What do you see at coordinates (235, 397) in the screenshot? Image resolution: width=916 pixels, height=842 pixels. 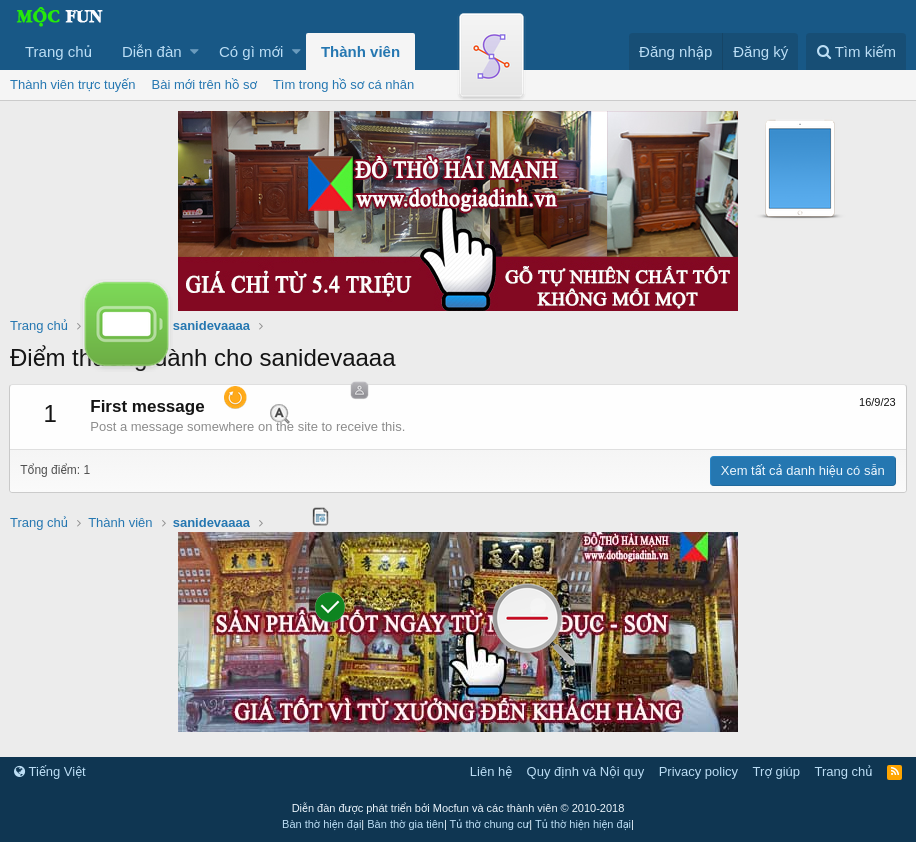 I see `restart the system` at bounding box center [235, 397].